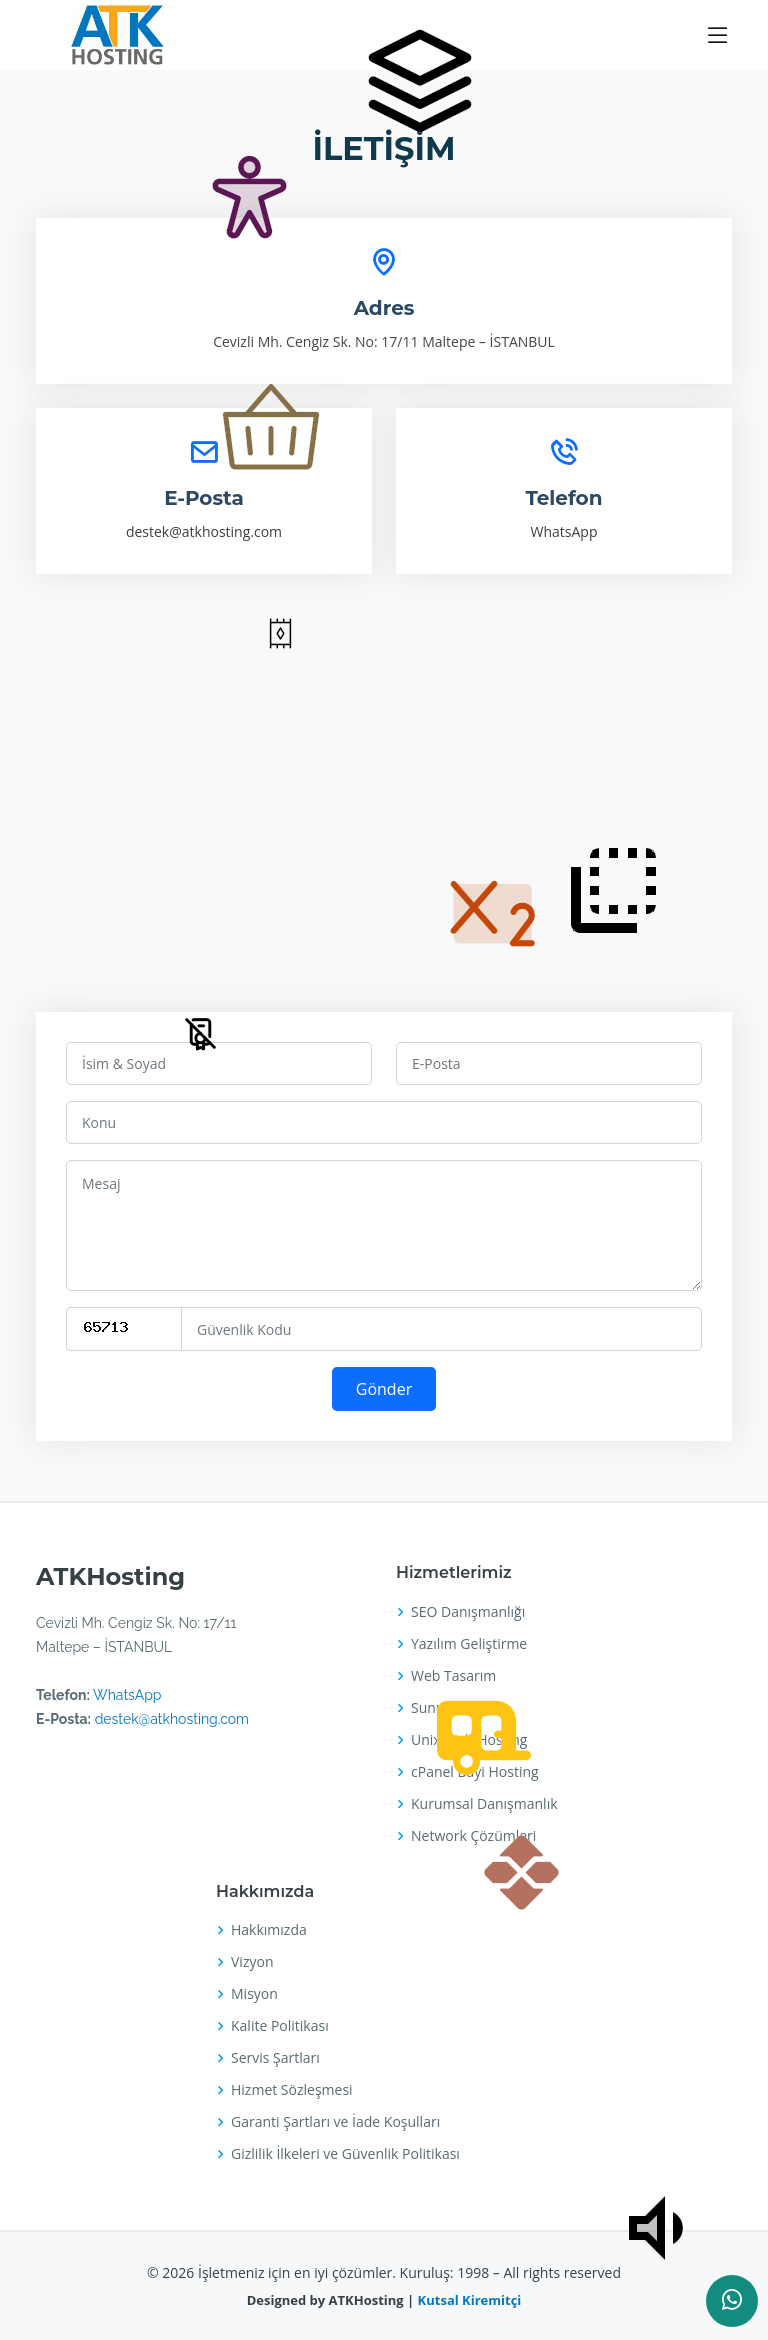  I want to click on apply subscript formatting to selected text, so click(488, 912).